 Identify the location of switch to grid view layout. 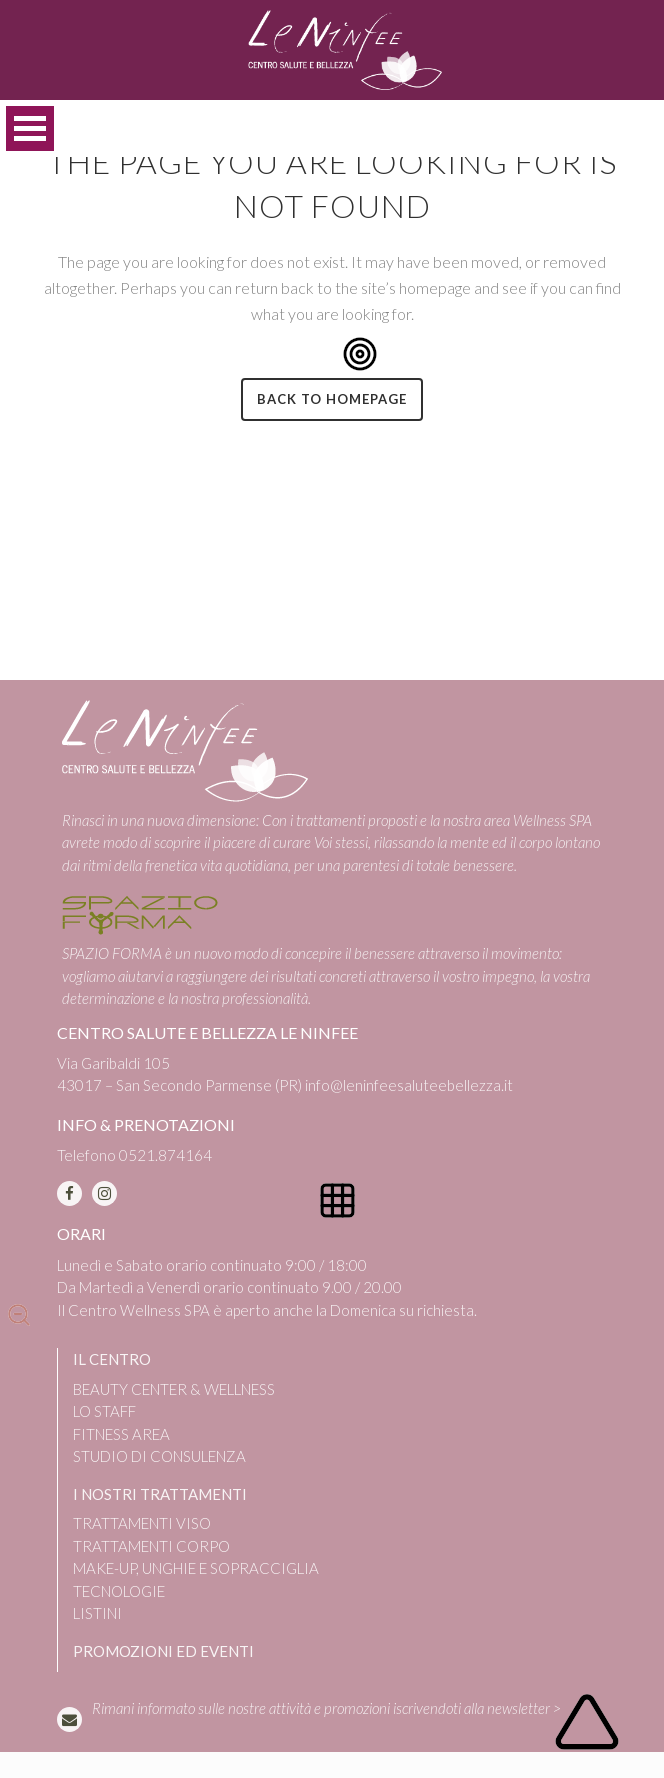
(337, 1200).